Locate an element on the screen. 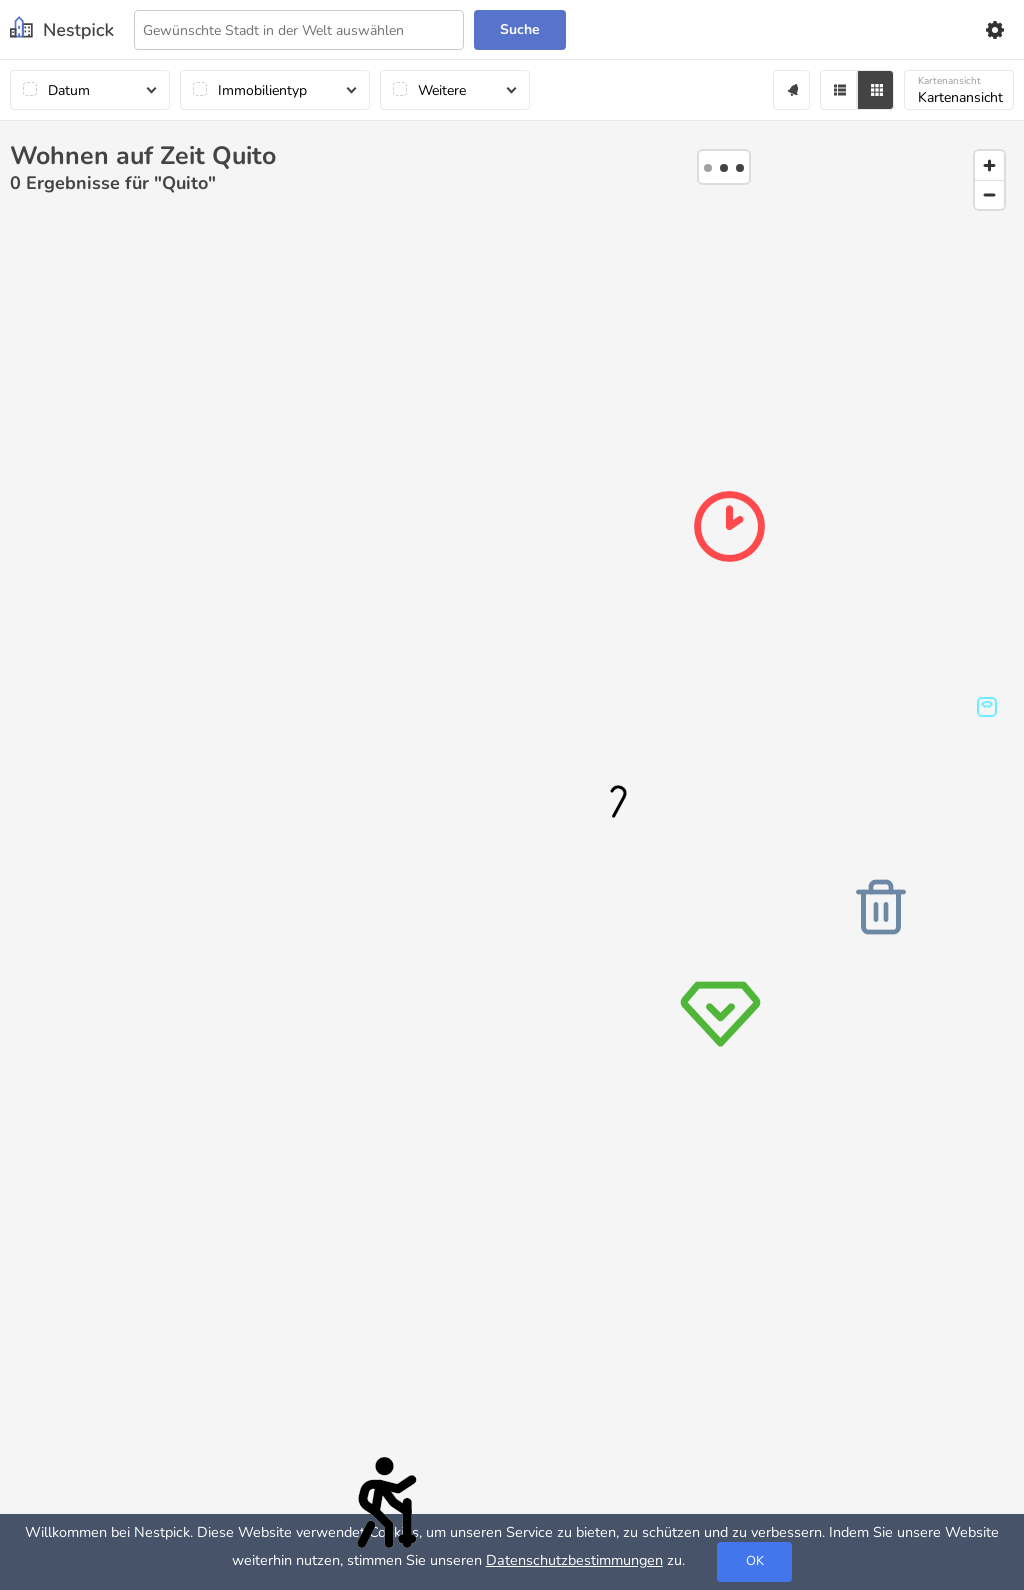 Image resolution: width=1024 pixels, height=1590 pixels. view current time is located at coordinates (729, 526).